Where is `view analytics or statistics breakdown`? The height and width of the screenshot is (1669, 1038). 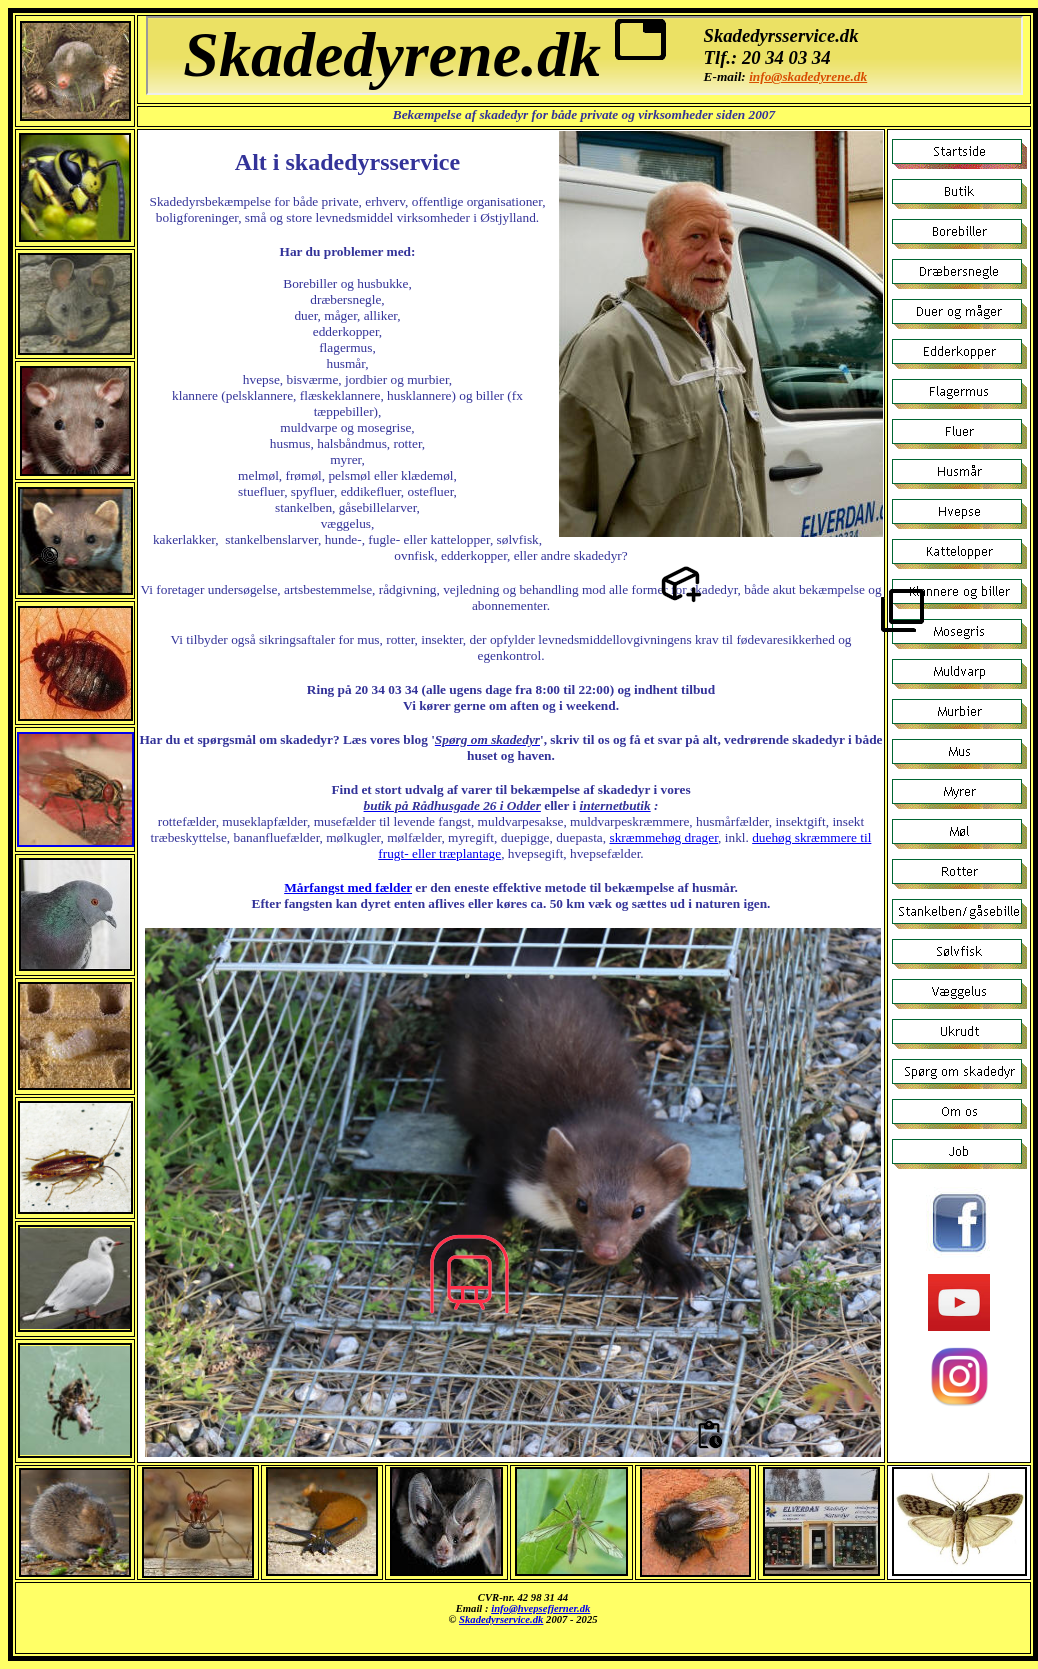 view analytics or statistics breakdown is located at coordinates (50, 555).